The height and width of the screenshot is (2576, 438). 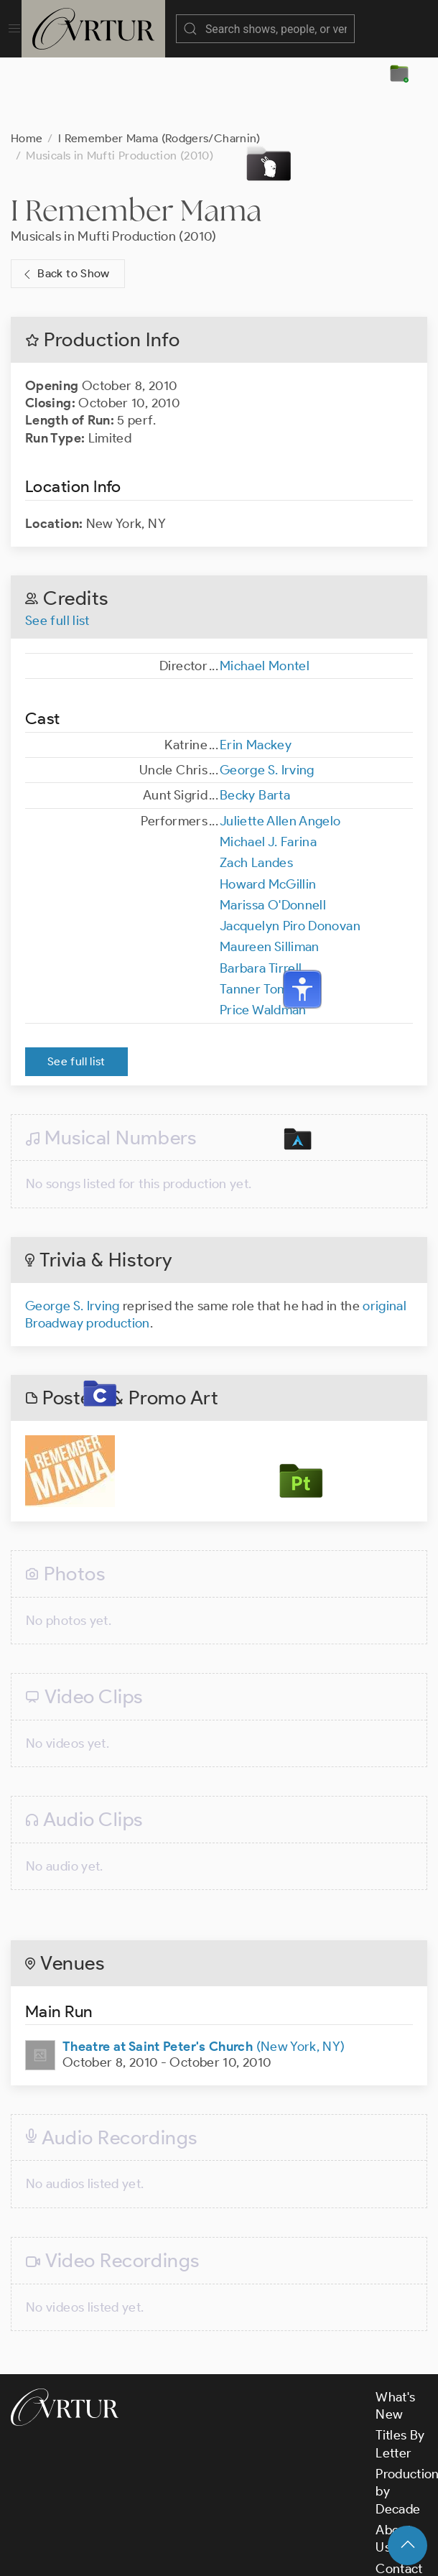 I want to click on open folder containing Adobe Substance Painter project files, so click(x=301, y=1482).